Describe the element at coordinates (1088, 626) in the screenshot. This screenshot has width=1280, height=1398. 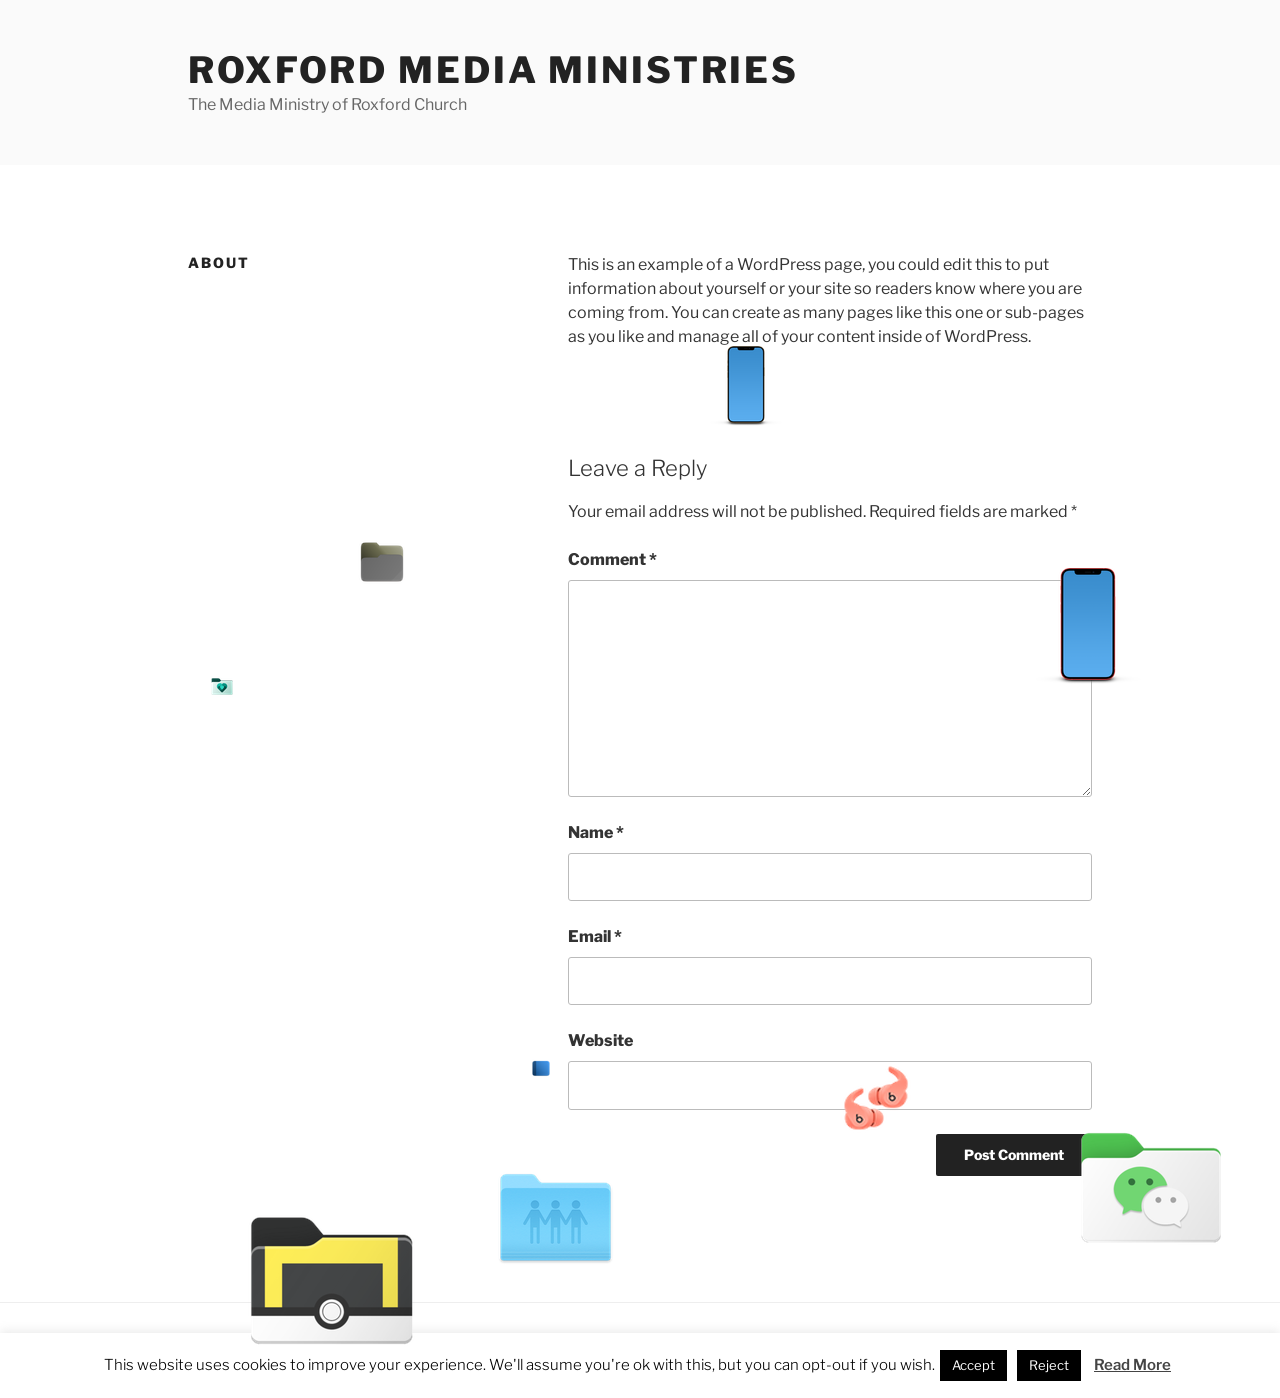
I see `iPhone 12 device icon in red` at that location.